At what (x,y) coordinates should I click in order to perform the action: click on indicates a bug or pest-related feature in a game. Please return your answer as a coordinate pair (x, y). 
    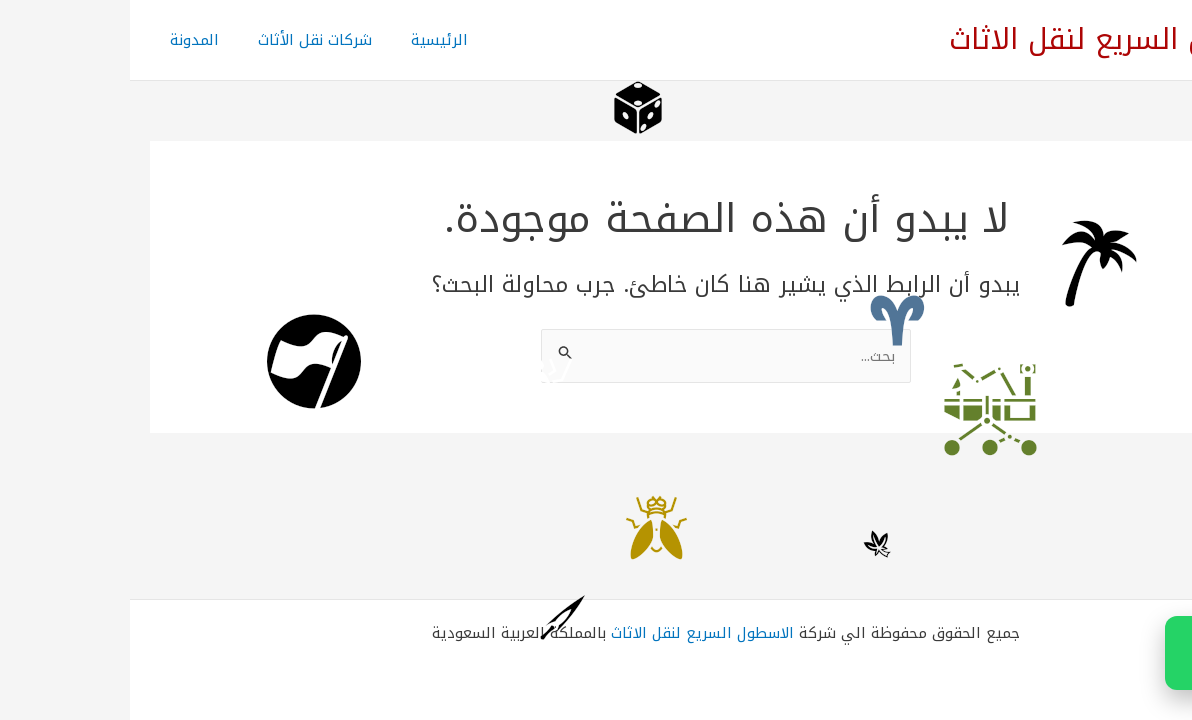
    Looking at the image, I should click on (656, 527).